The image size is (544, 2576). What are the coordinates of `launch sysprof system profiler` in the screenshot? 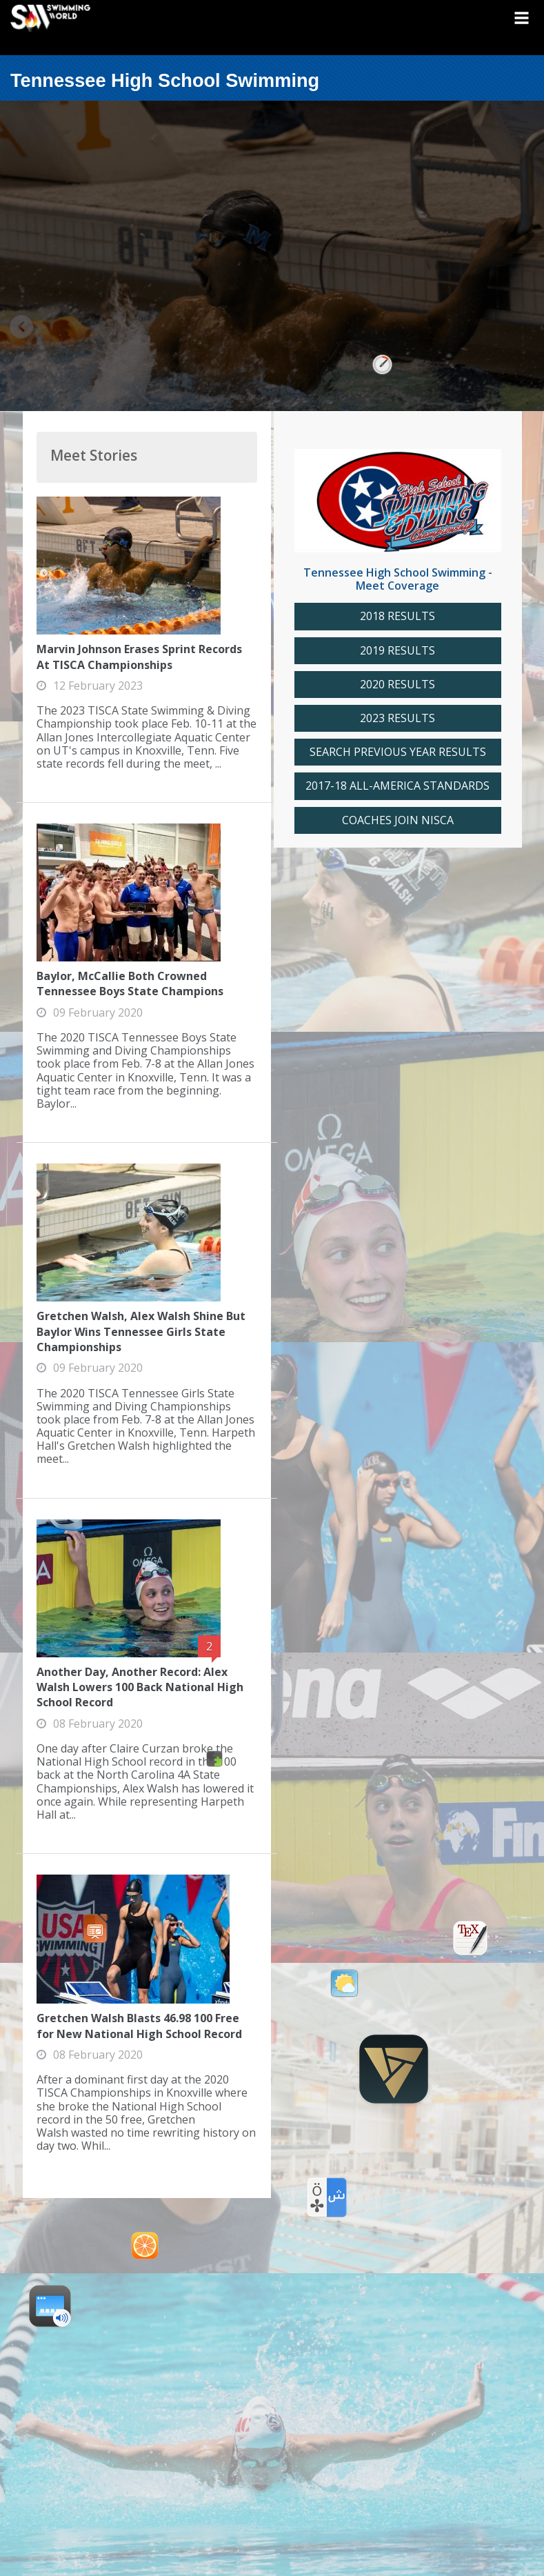 It's located at (382, 364).